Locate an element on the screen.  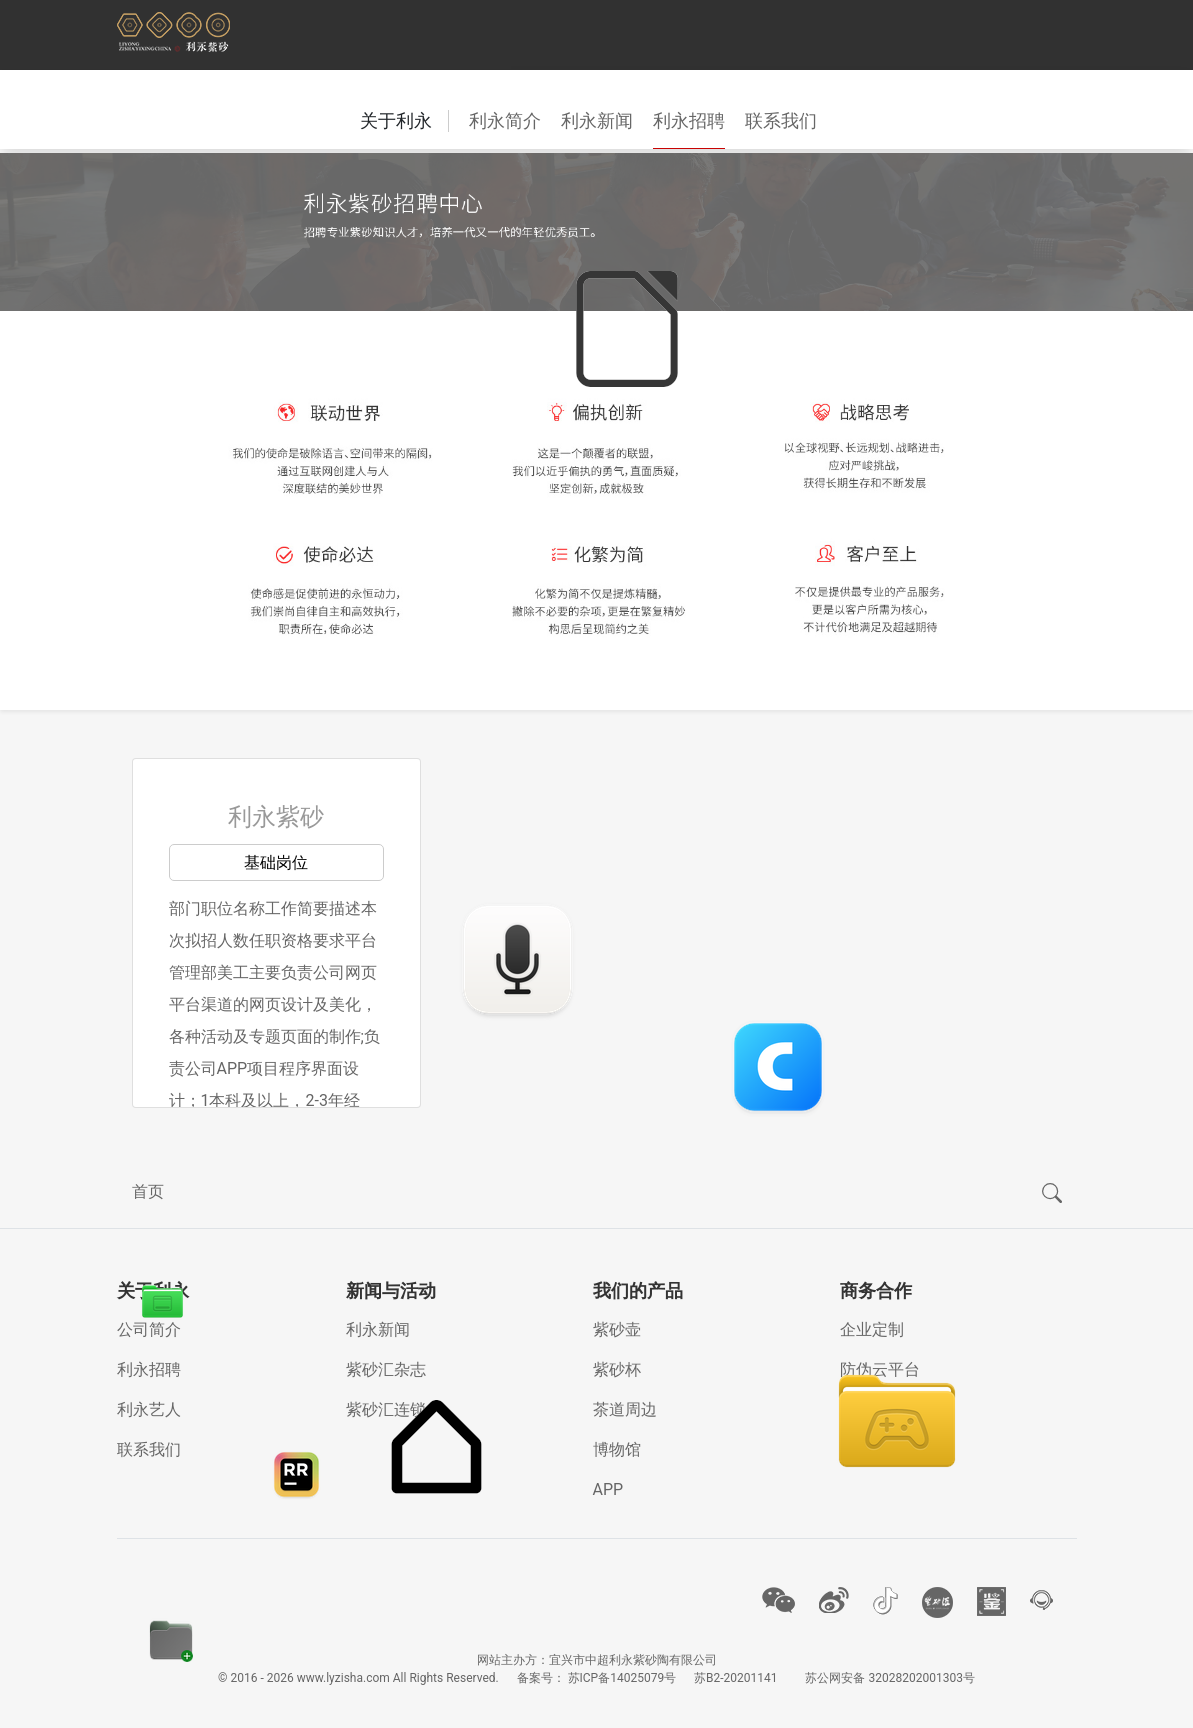
open LibreOffice suite is located at coordinates (627, 329).